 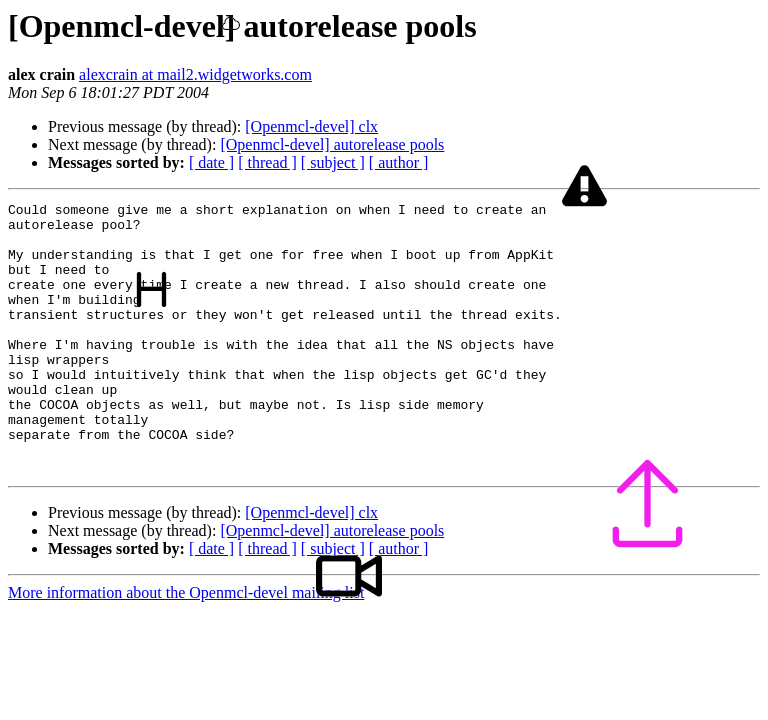 What do you see at coordinates (584, 187) in the screenshot?
I see `indicates a warning or alert requiring attention` at bounding box center [584, 187].